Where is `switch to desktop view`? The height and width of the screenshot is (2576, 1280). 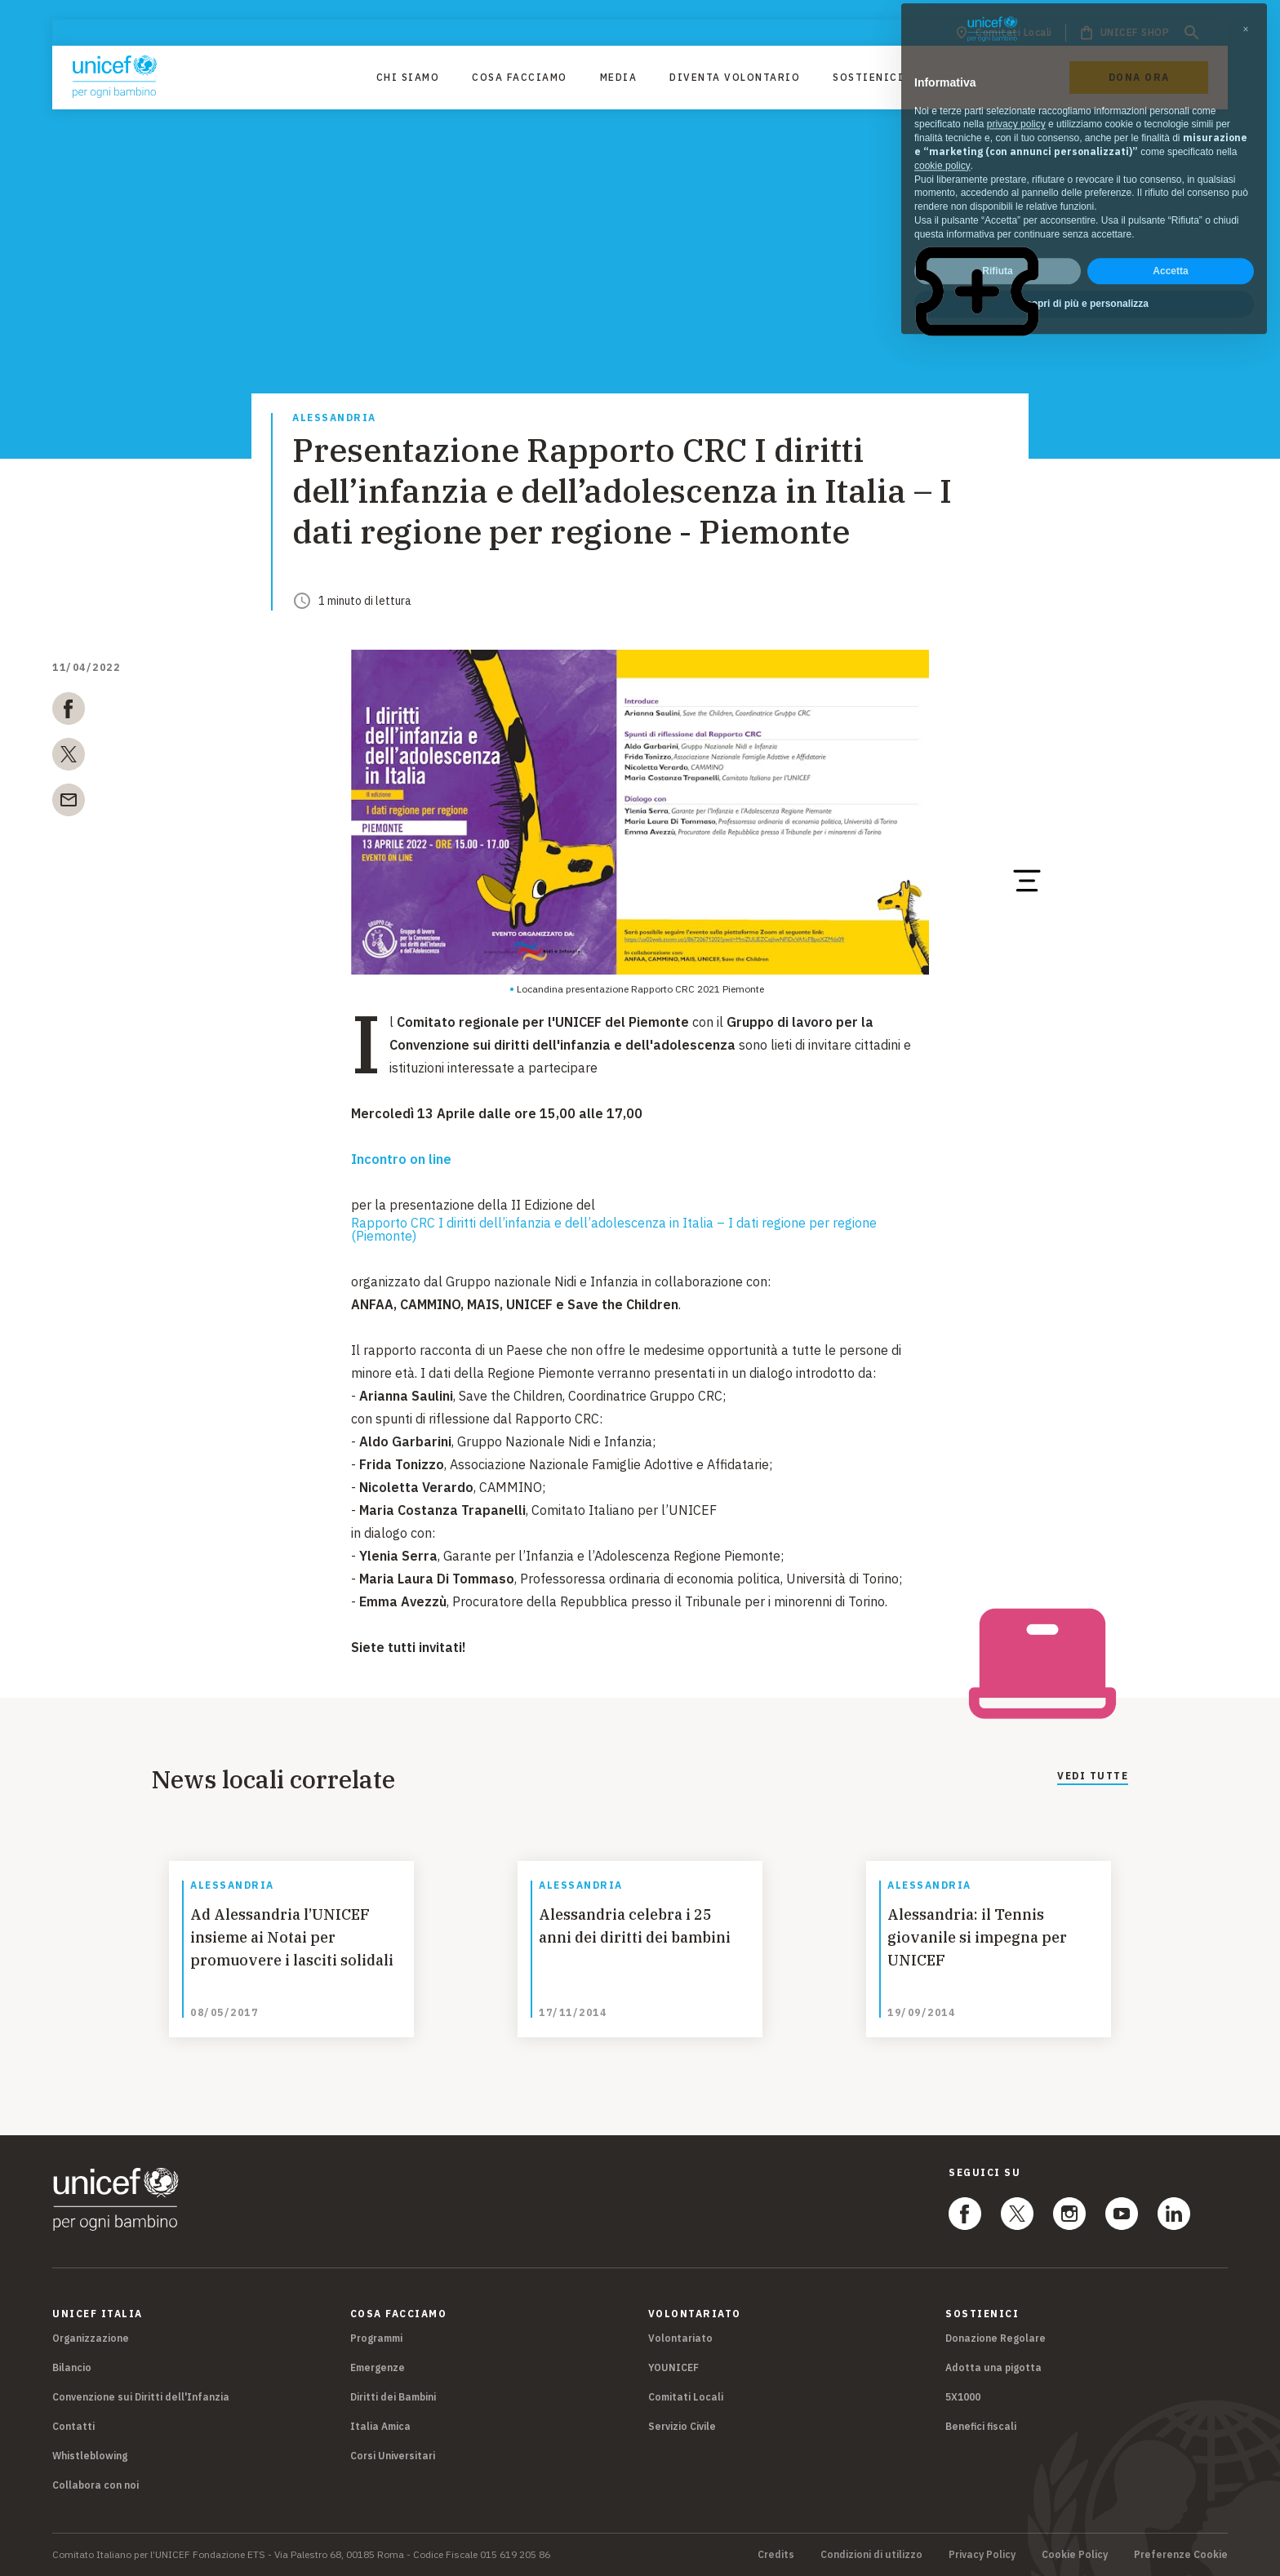
switch to desktop view is located at coordinates (1042, 1661).